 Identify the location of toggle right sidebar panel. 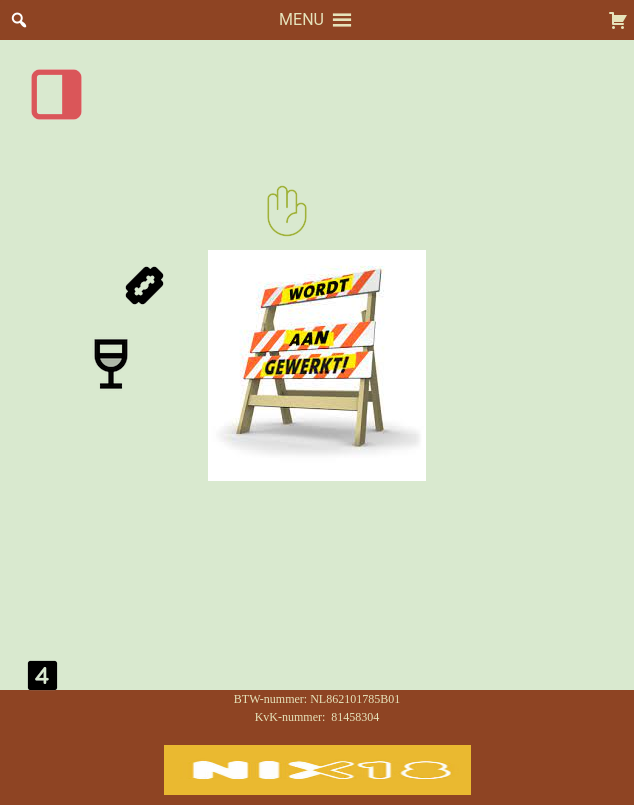
(56, 94).